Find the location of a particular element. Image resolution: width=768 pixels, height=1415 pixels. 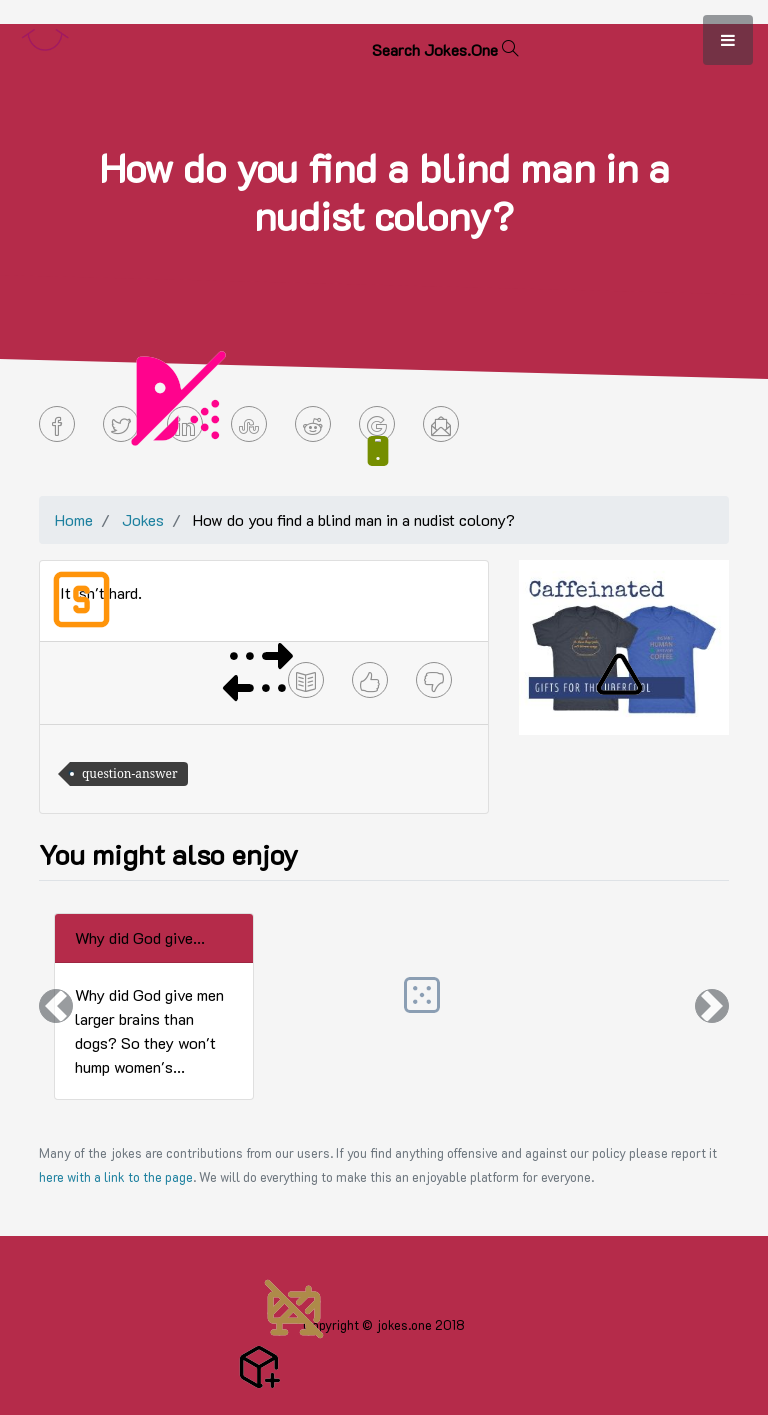

indicates a shortcut or keyboard shortcut function is located at coordinates (81, 599).